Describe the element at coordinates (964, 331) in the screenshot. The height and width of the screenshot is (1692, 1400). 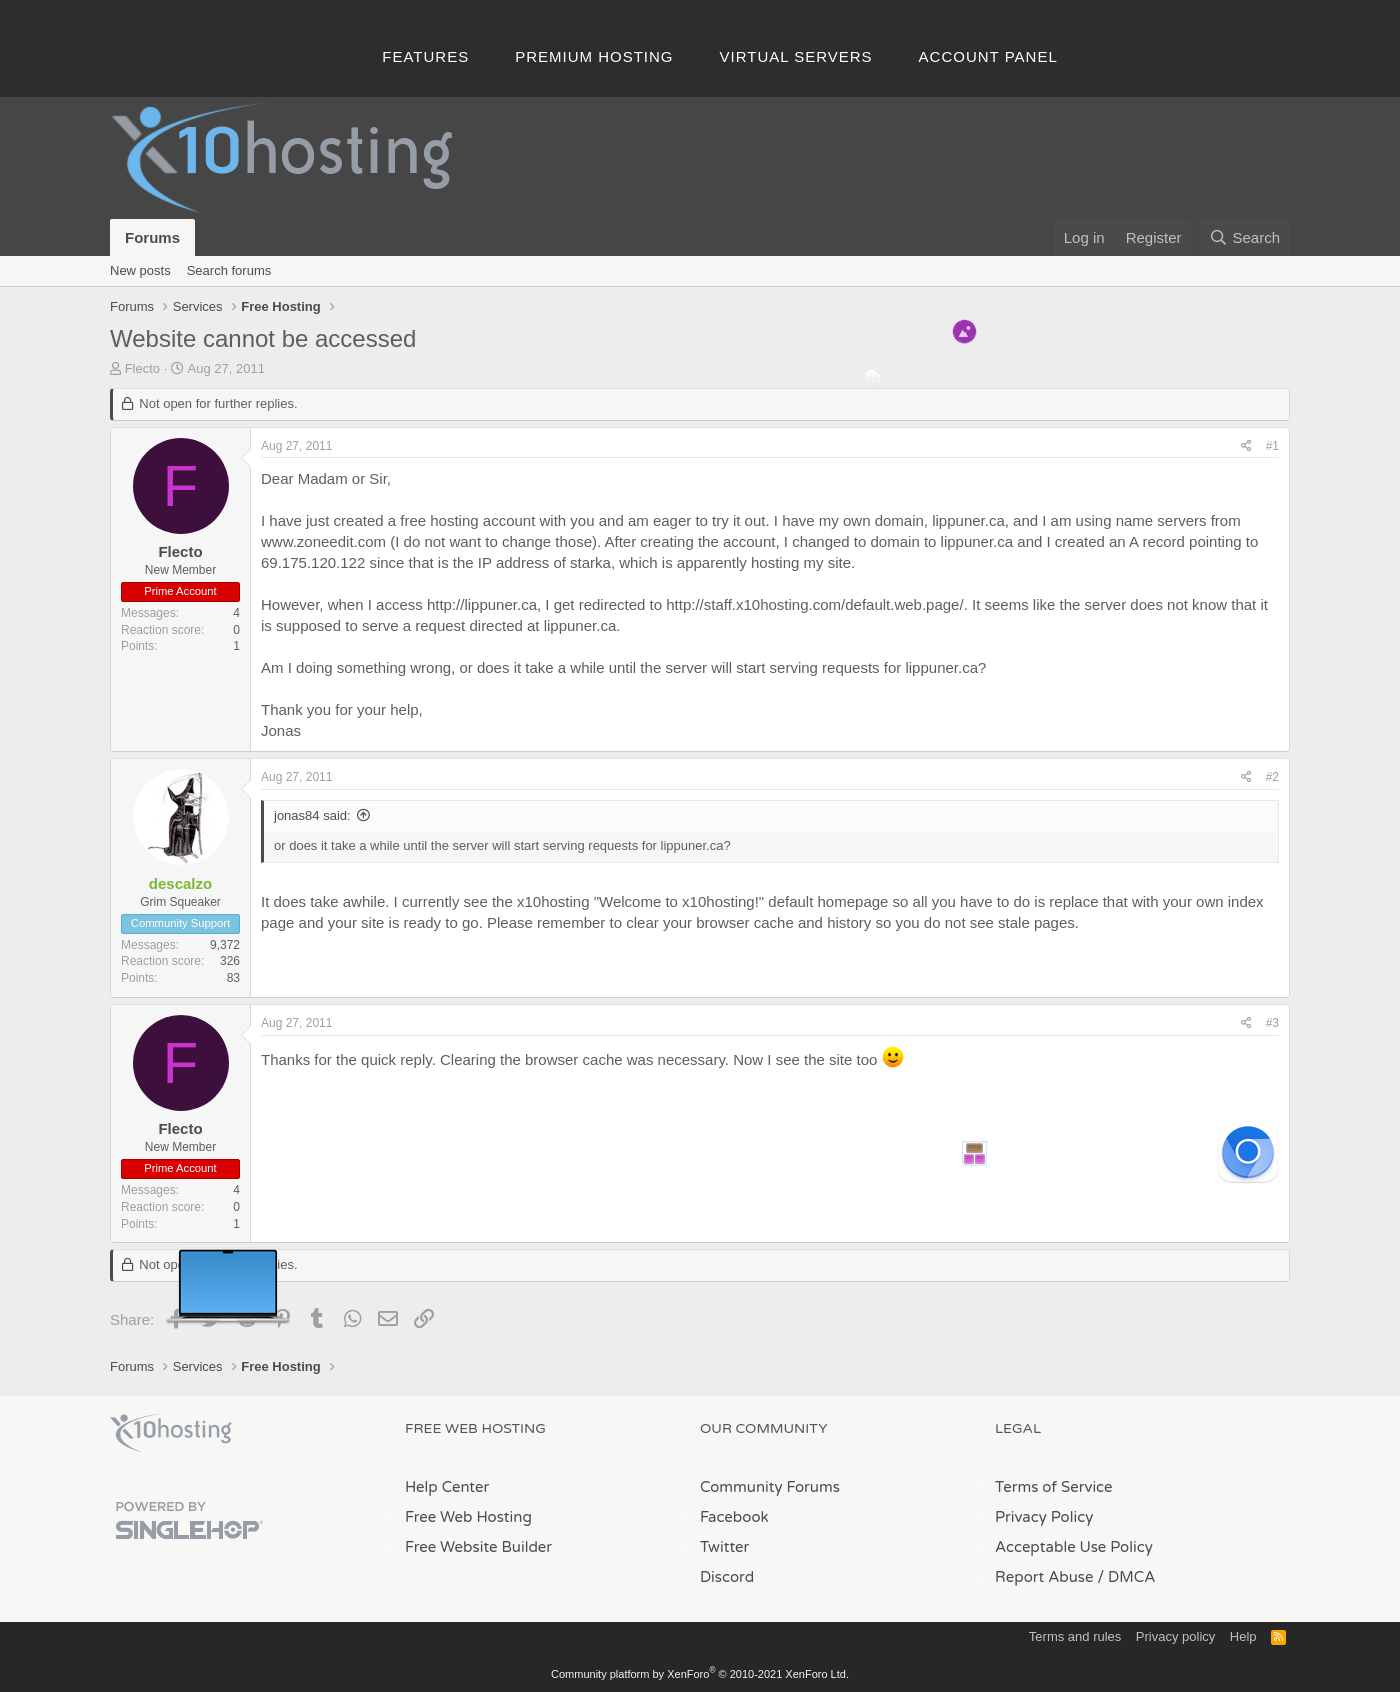
I see `indicates photo or image content` at that location.